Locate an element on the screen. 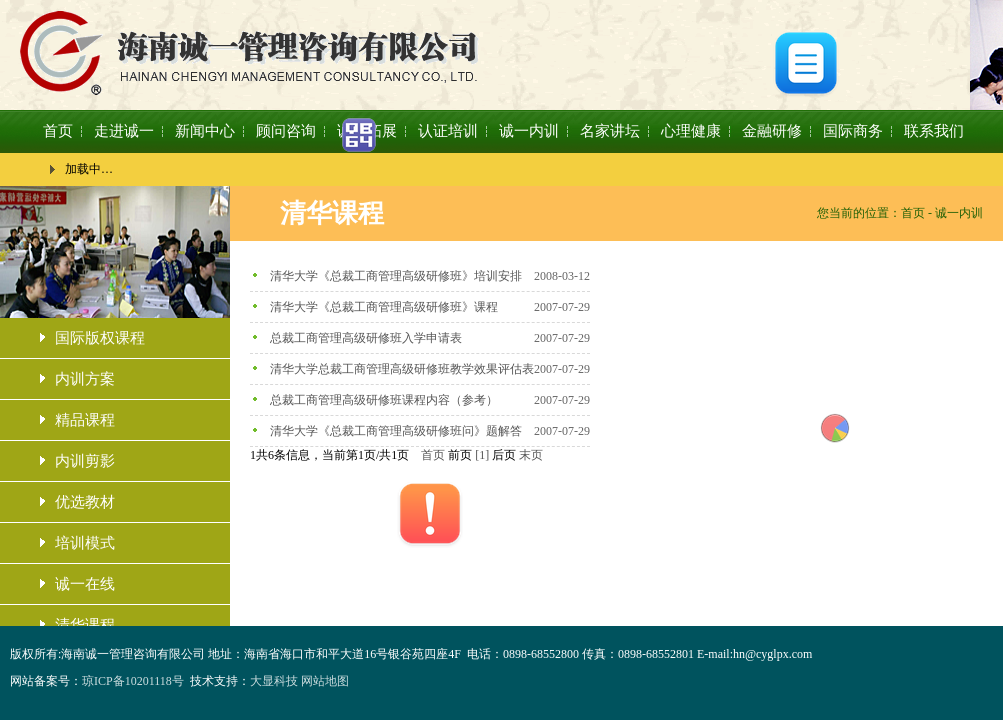 Image resolution: width=1003 pixels, height=720 pixels. open disk usage analyzer app is located at coordinates (835, 428).